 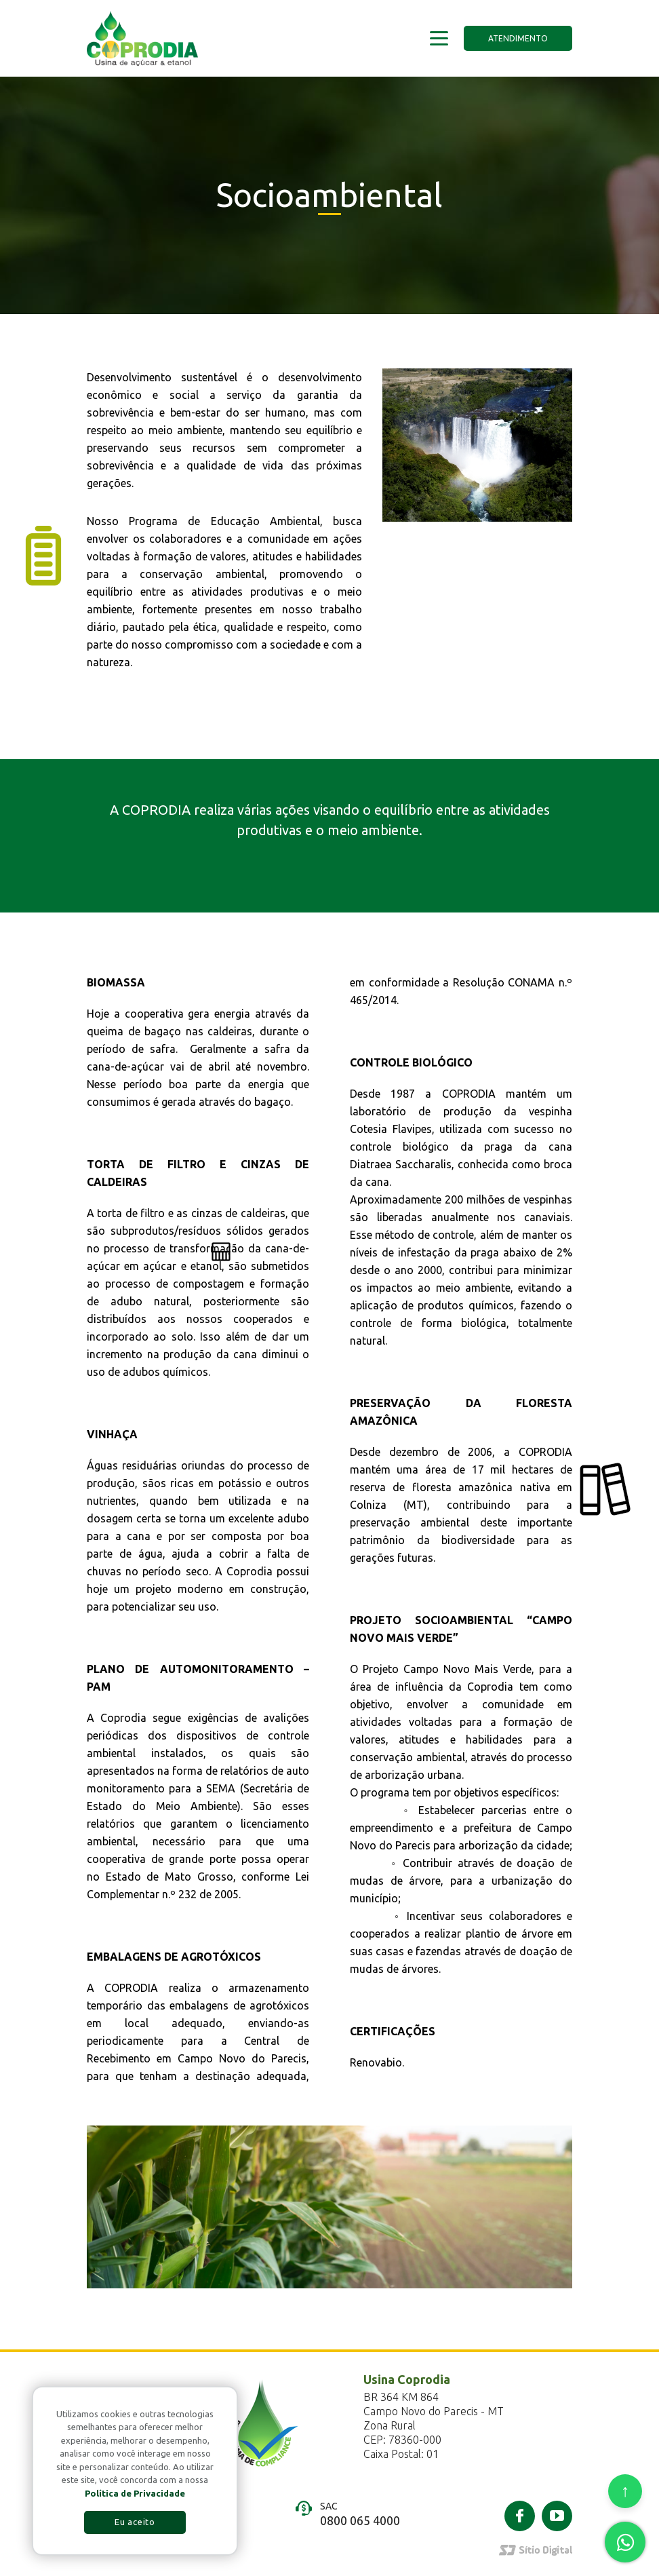 What do you see at coordinates (43, 556) in the screenshot?
I see `indicates battery is fully charged` at bounding box center [43, 556].